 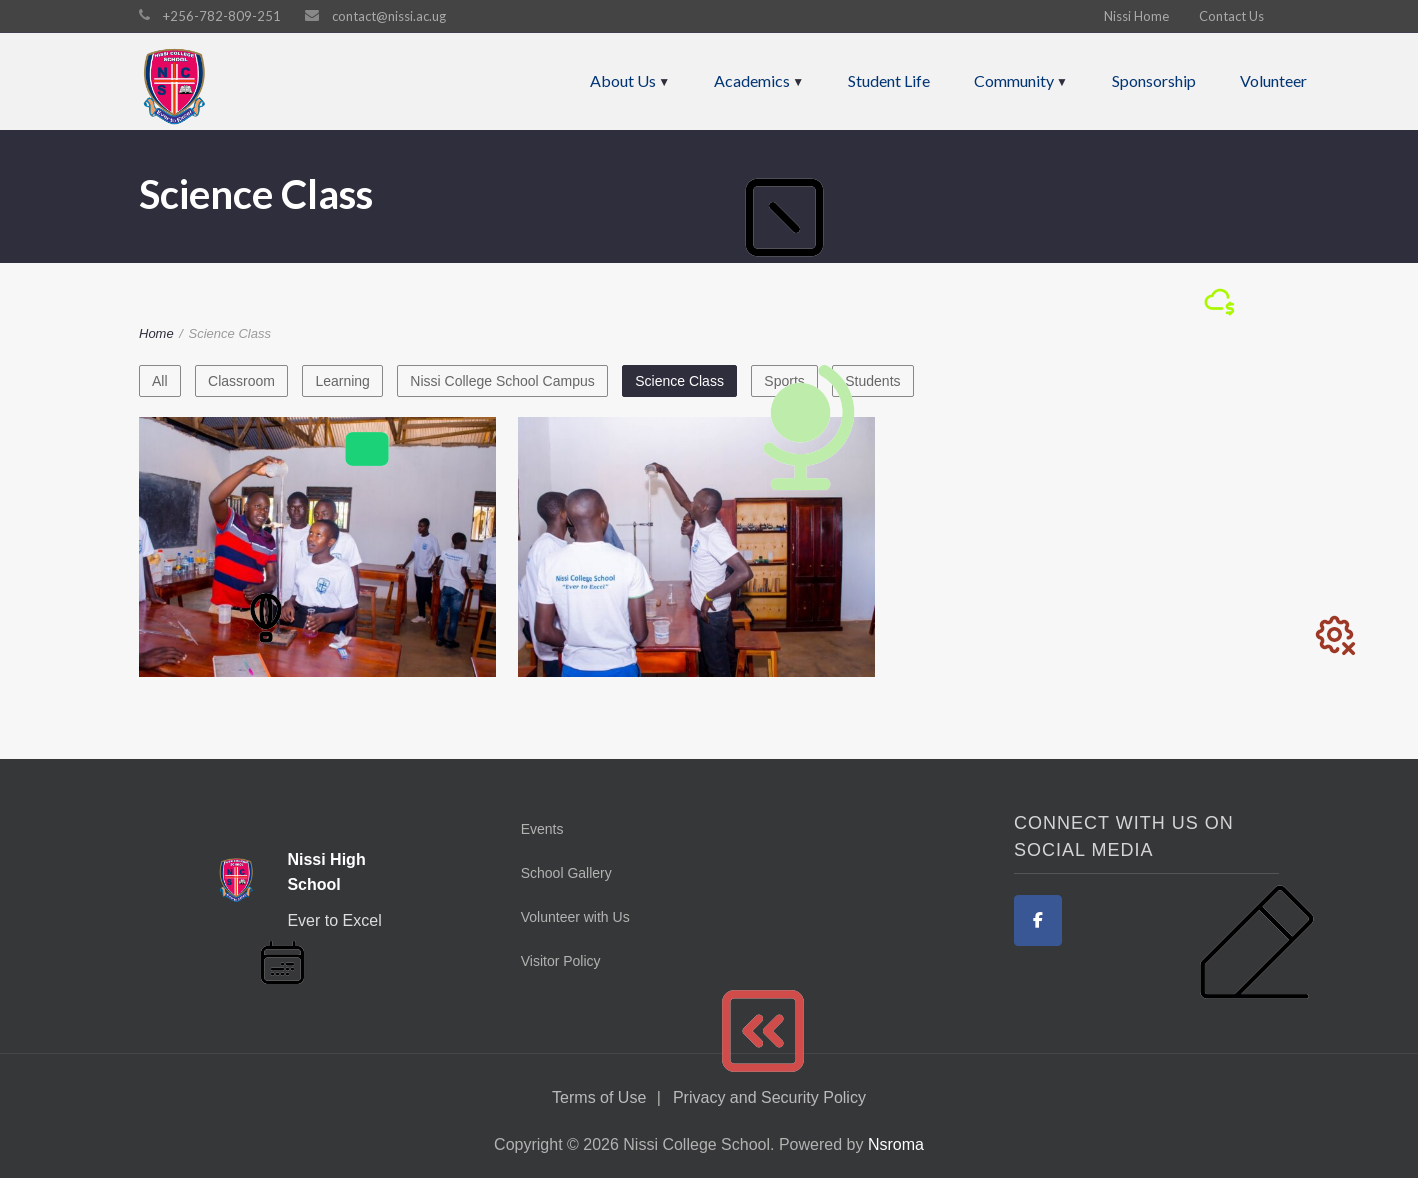 I want to click on view cloud storage pricing or billing, so click(x=1220, y=300).